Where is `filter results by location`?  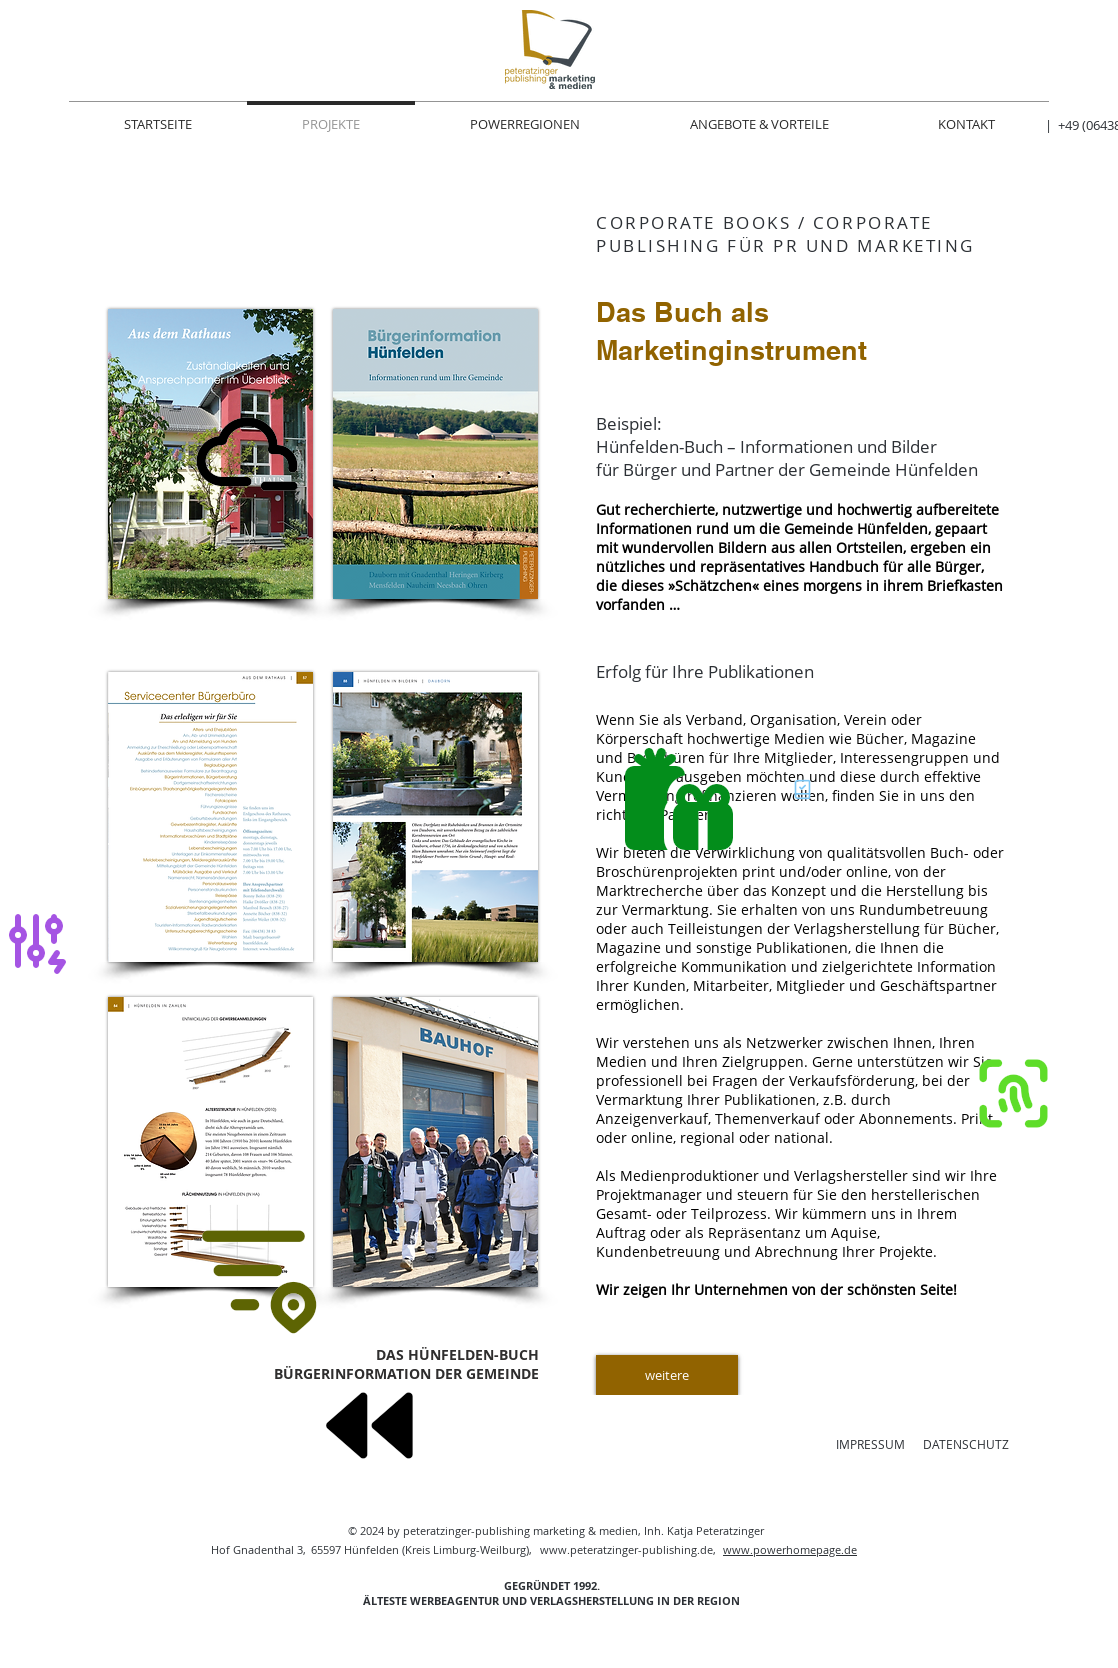
filter results by location is located at coordinates (253, 1270).